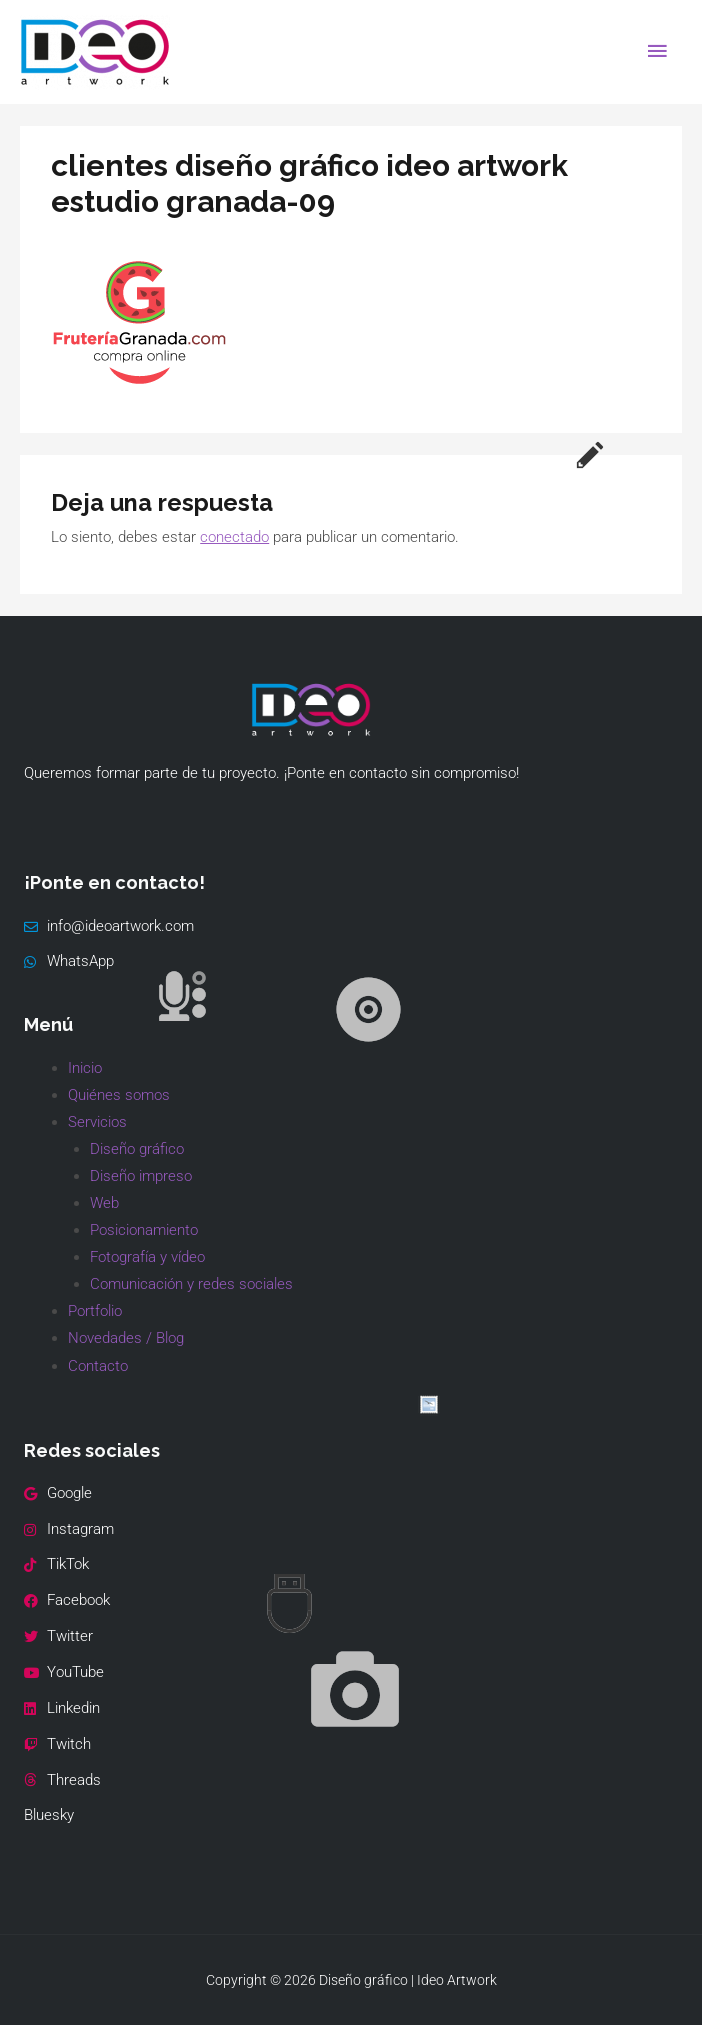  Describe the element at coordinates (355, 1689) in the screenshot. I see `open camera to take a photo` at that location.